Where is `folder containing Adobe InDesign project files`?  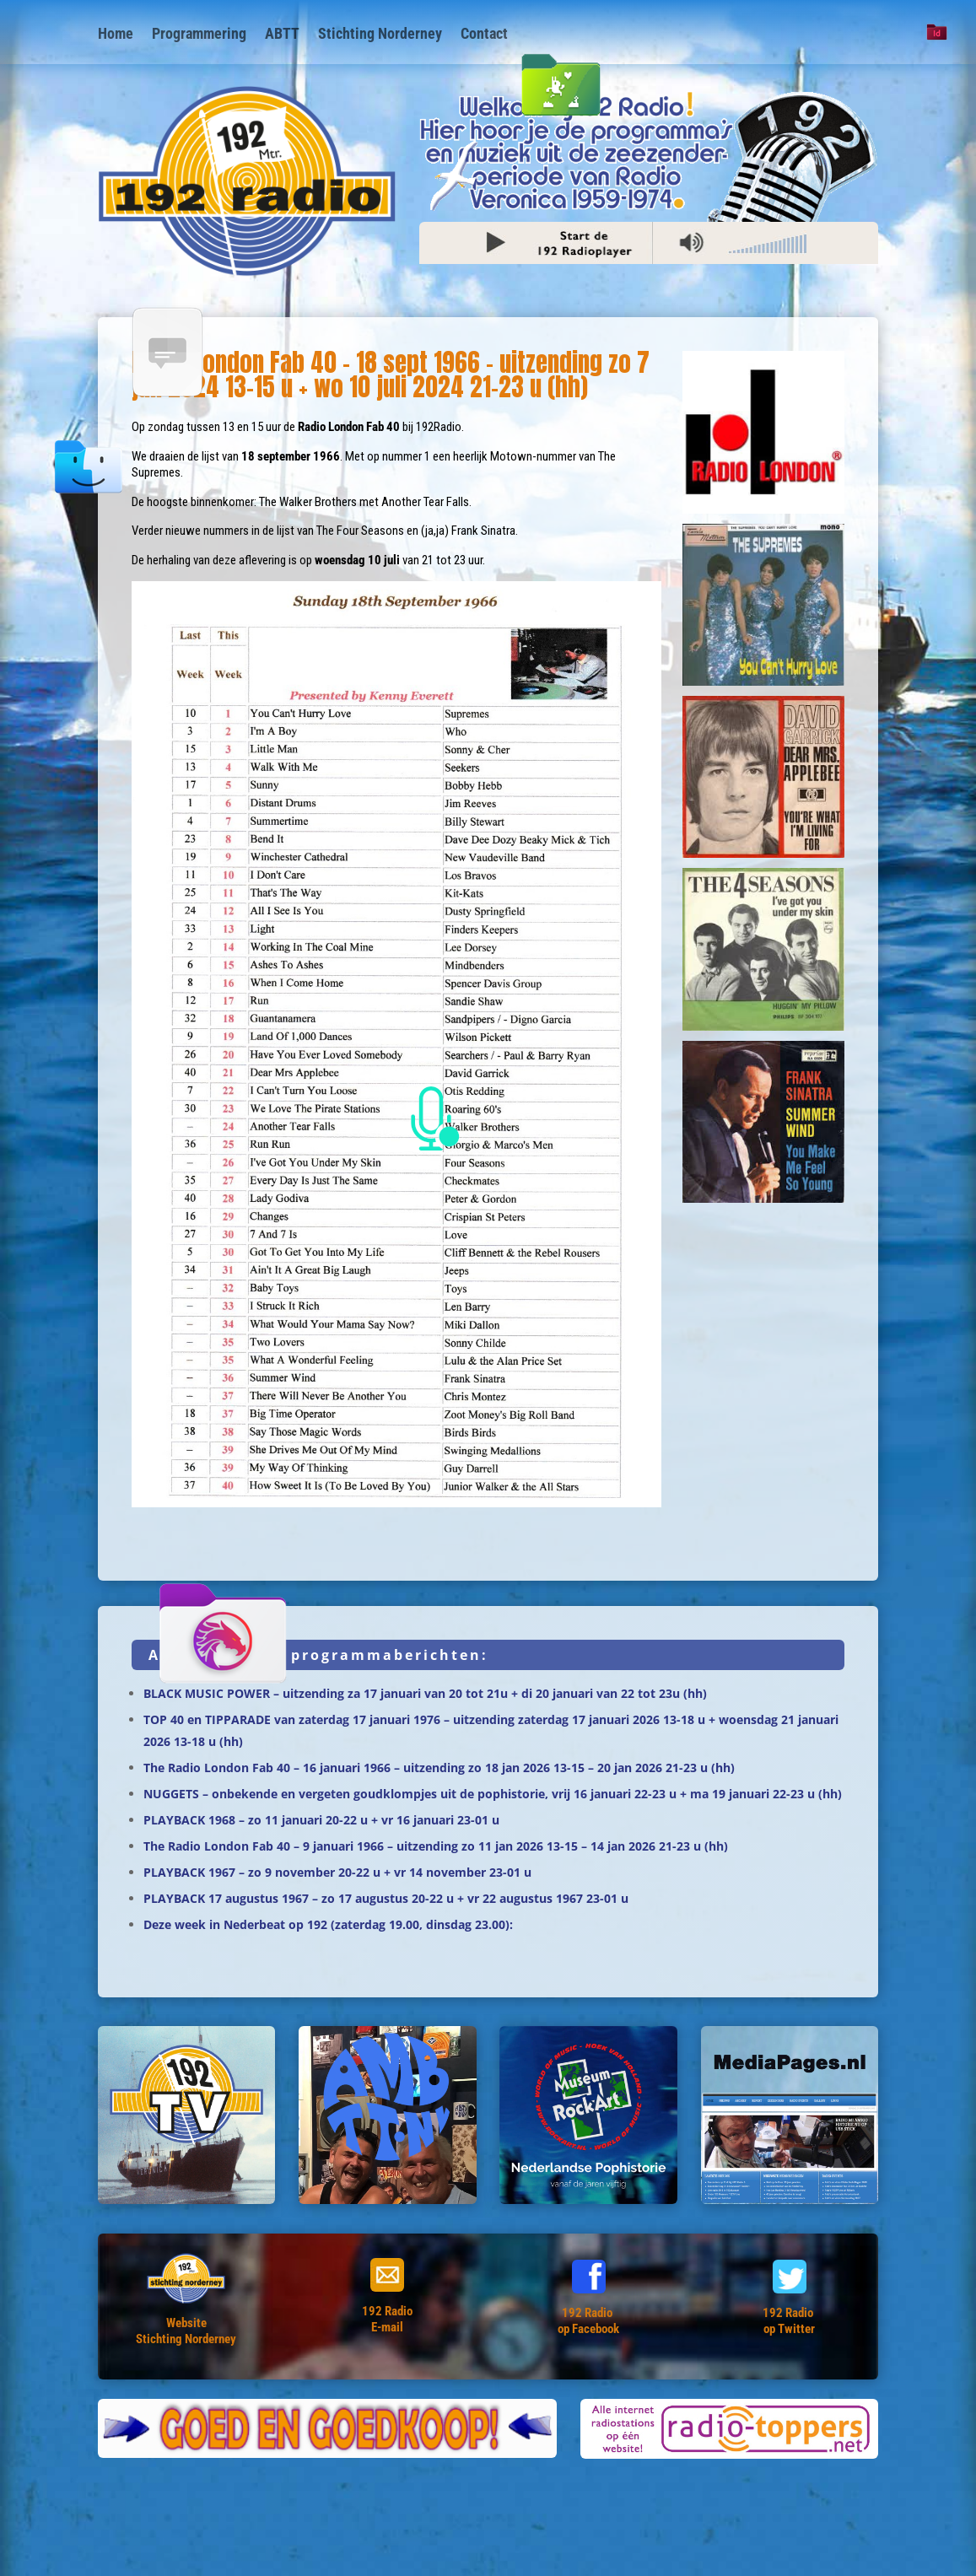
folder containing Adobe InDesign project files is located at coordinates (936, 32).